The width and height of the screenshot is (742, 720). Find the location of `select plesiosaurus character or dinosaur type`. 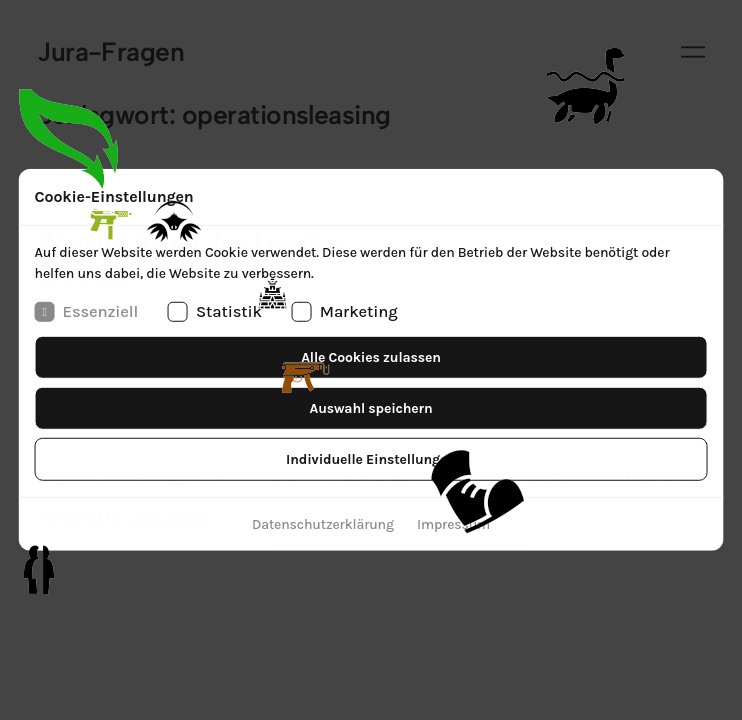

select plesiosaurus character or dinosaur type is located at coordinates (585, 85).